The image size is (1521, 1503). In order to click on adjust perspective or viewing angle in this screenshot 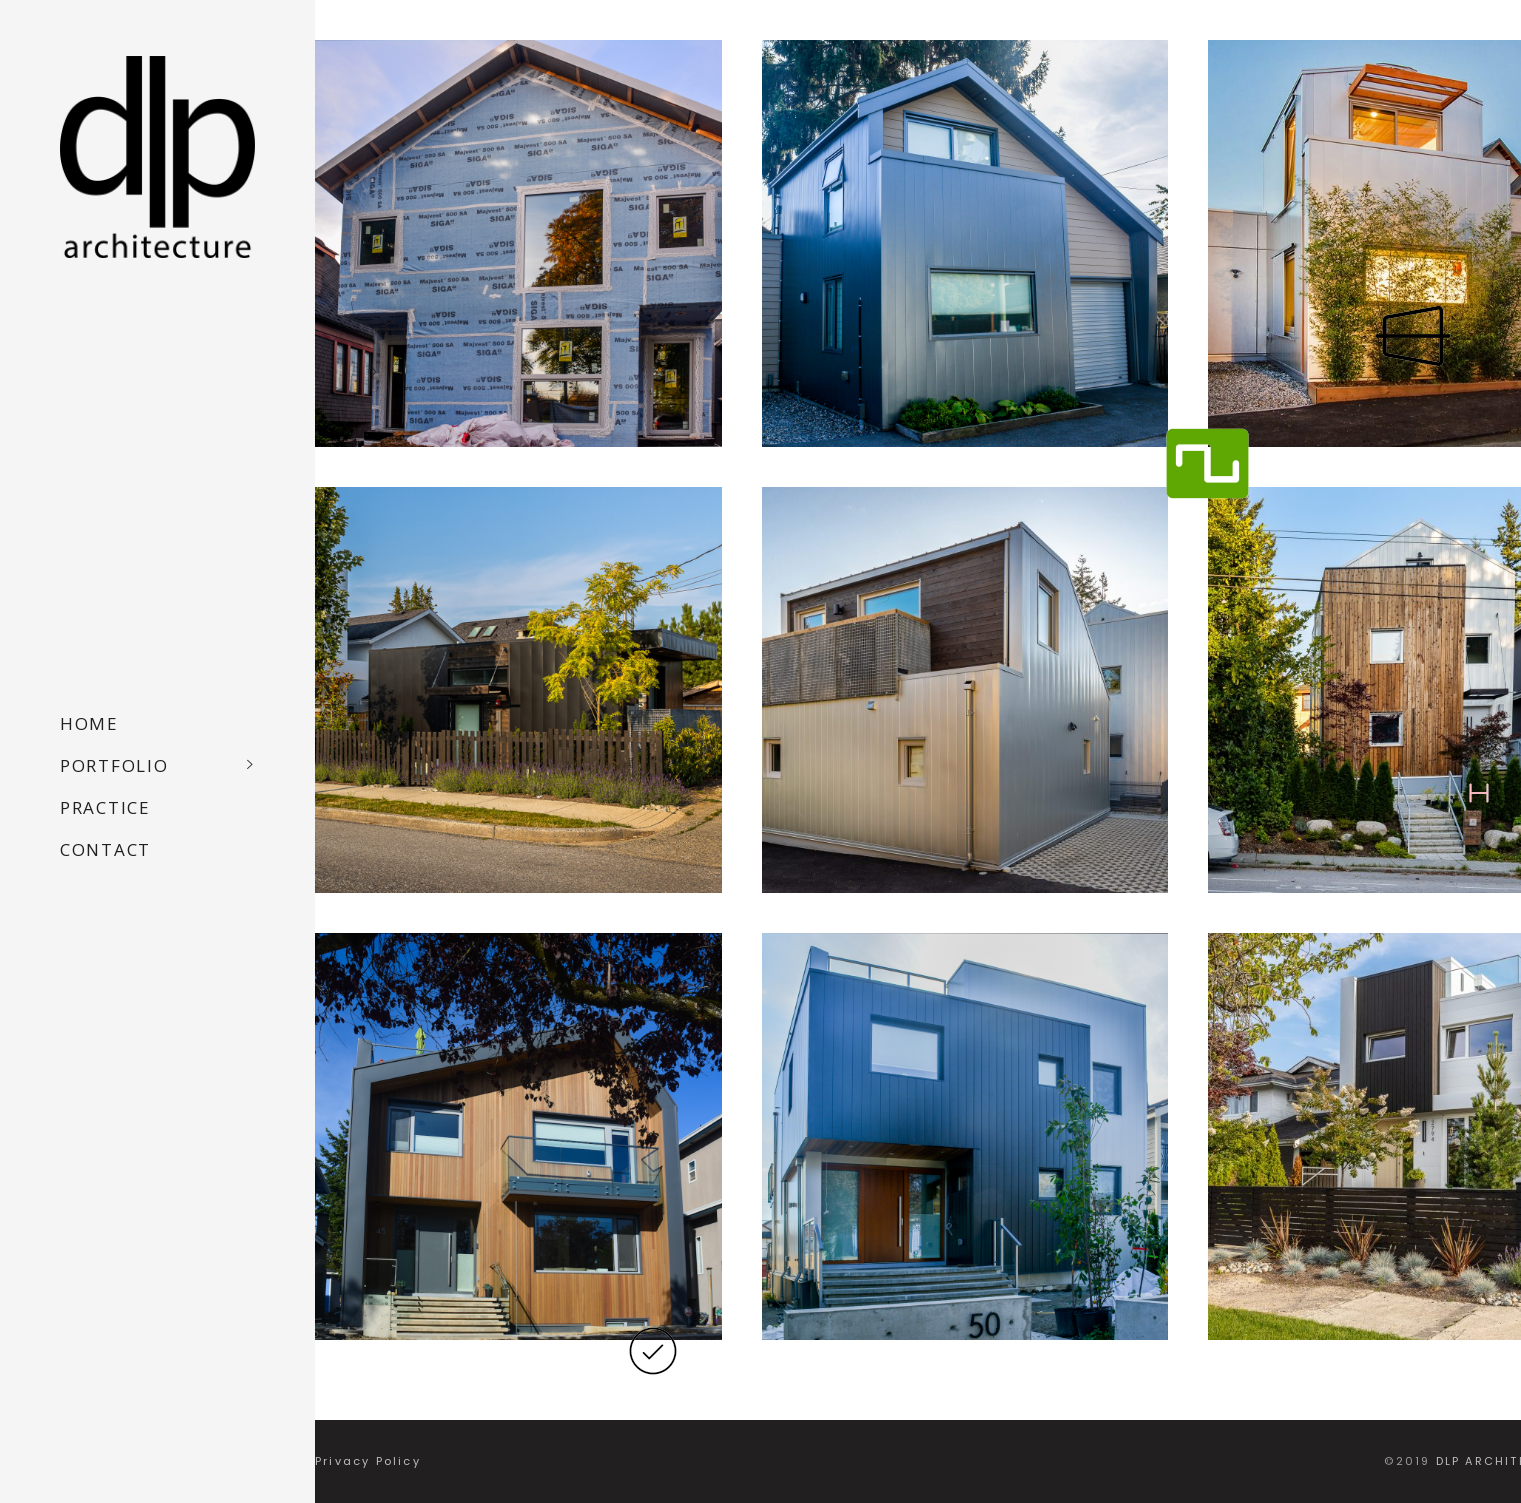, I will do `click(1413, 336)`.